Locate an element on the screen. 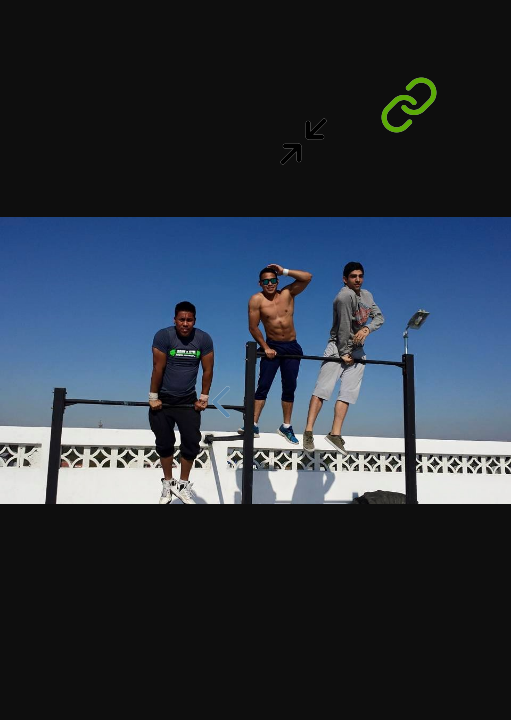 The height and width of the screenshot is (720, 511). minimize or collapse the current window is located at coordinates (303, 141).